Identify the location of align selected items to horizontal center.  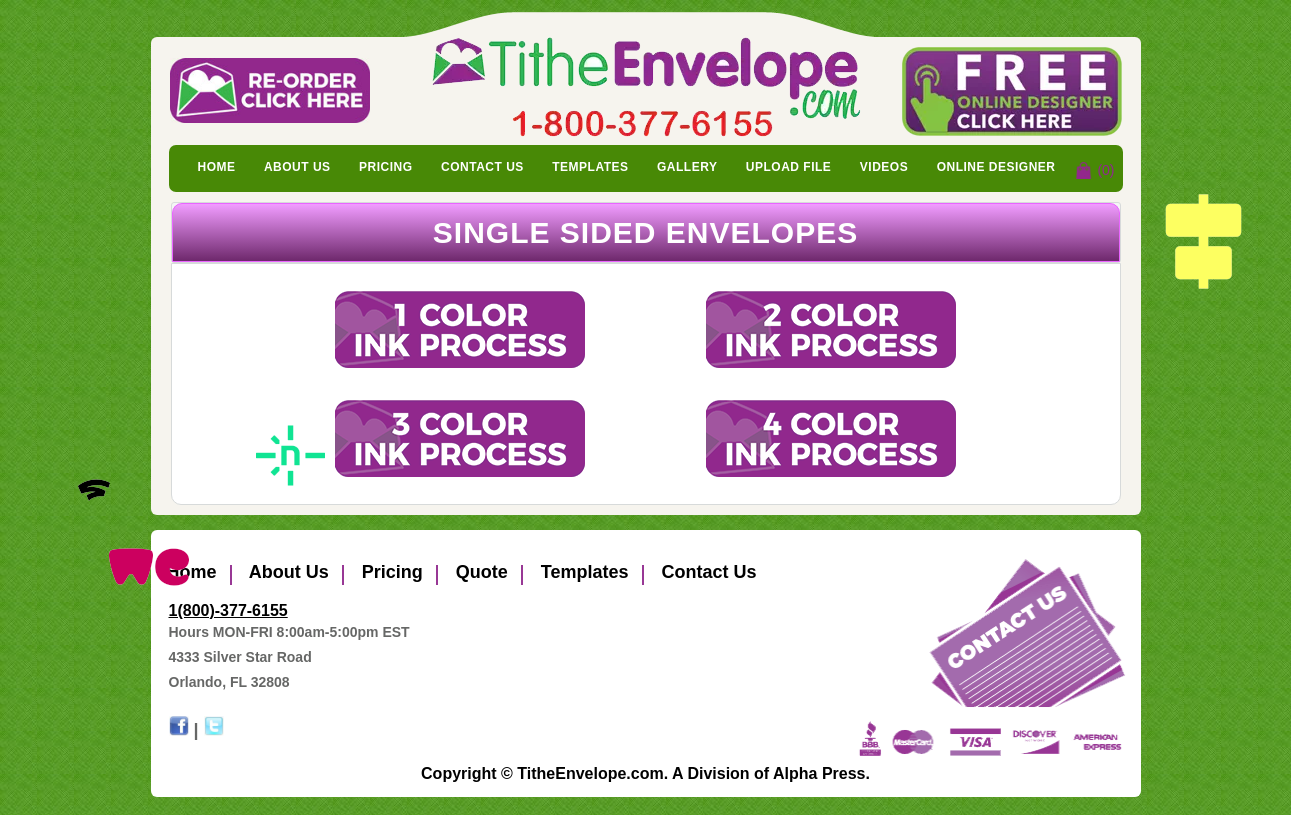
(1203, 241).